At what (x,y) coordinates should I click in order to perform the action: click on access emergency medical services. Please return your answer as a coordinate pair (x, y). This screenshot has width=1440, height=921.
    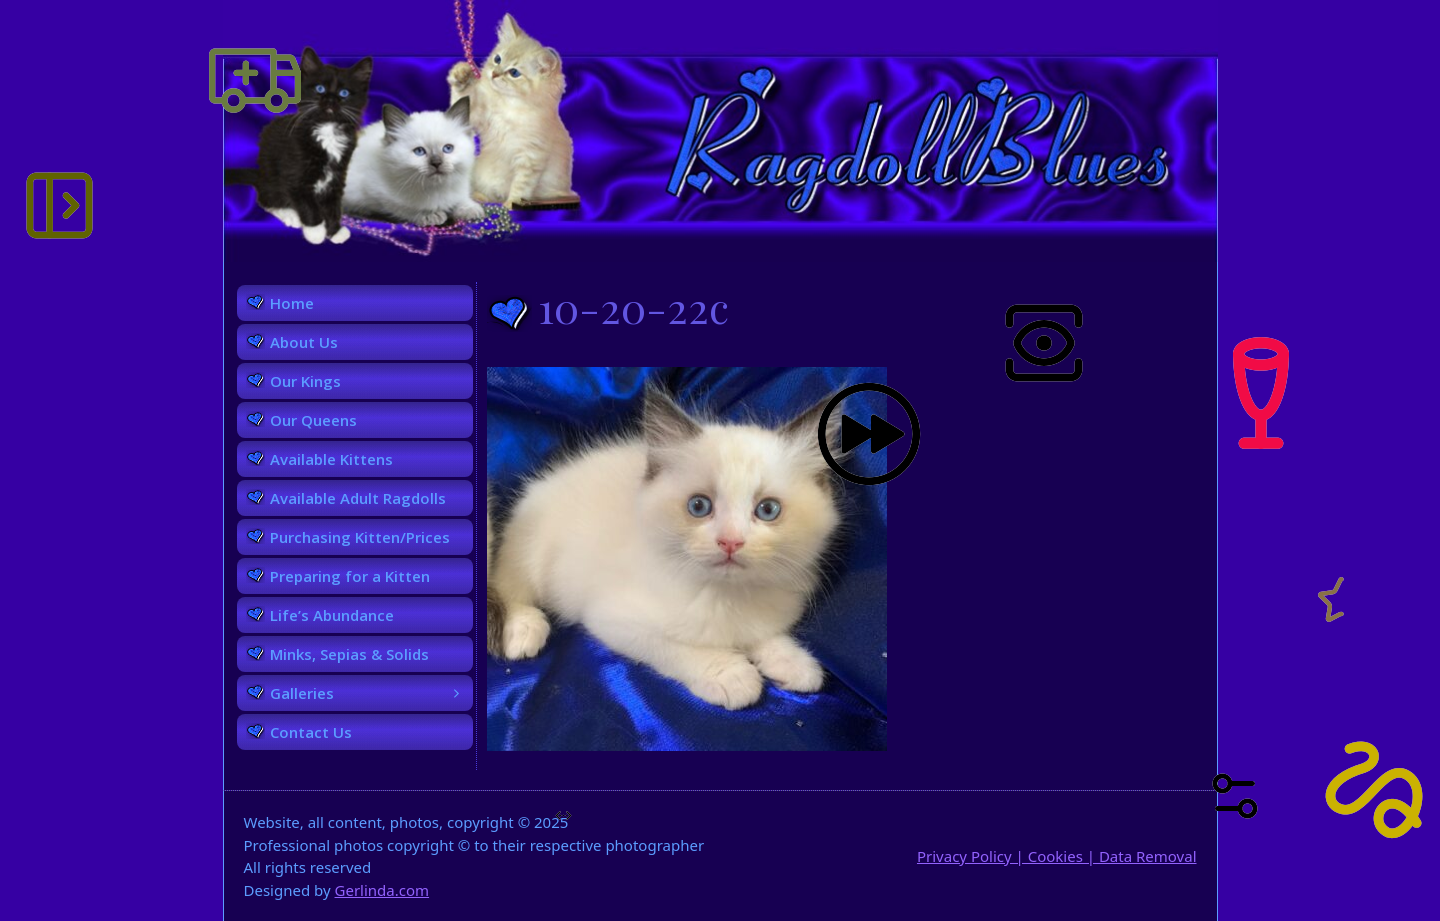
    Looking at the image, I should click on (252, 76).